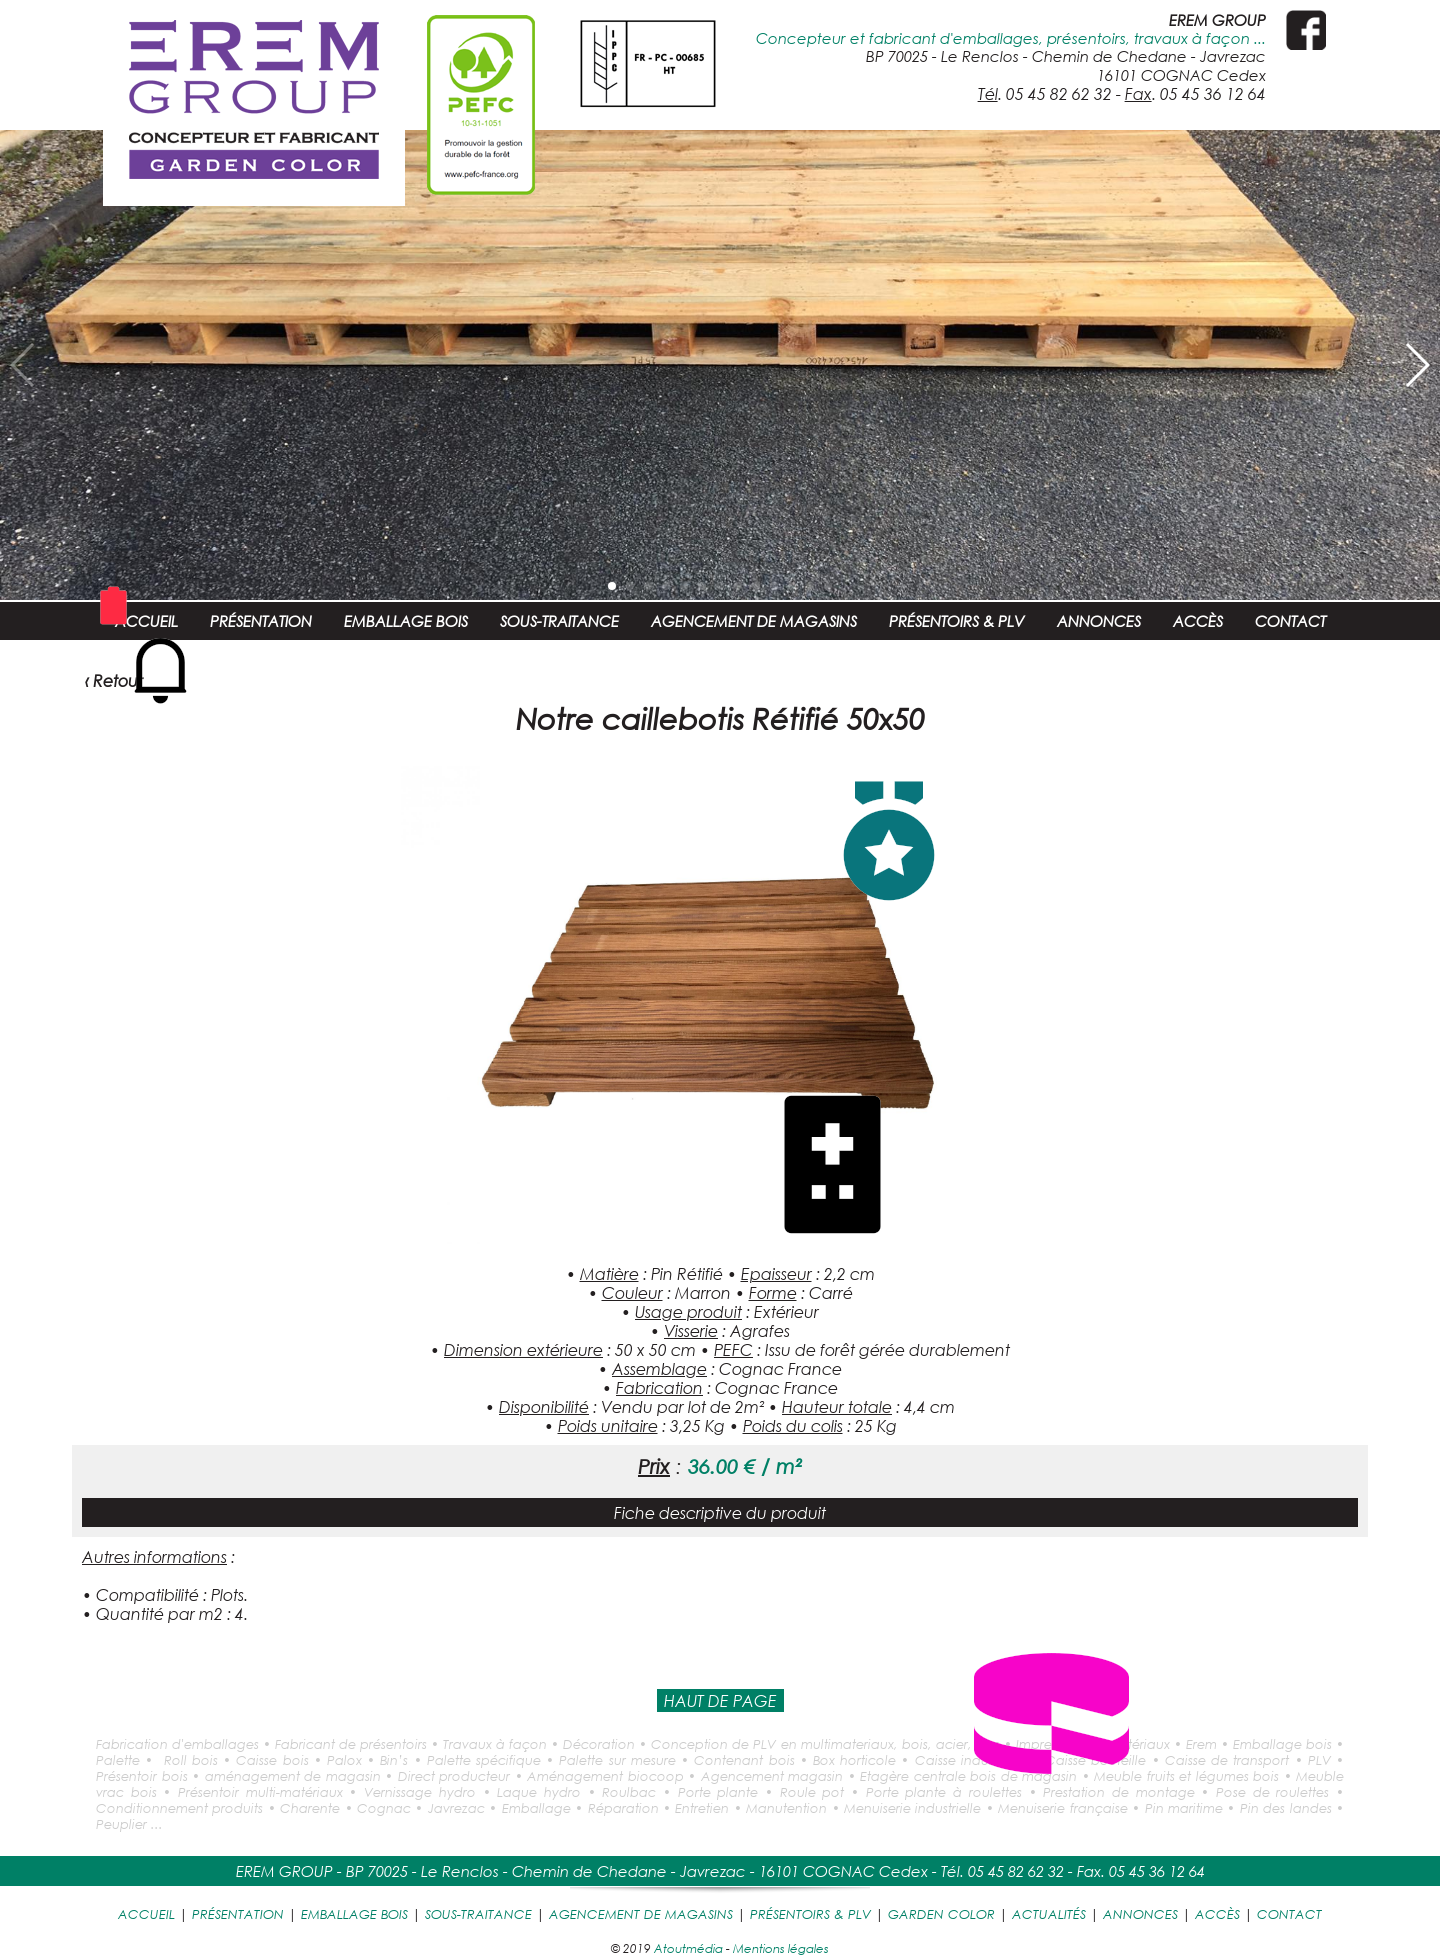 The image size is (1440, 1956). Describe the element at coordinates (889, 838) in the screenshot. I see `view achievements or awards` at that location.